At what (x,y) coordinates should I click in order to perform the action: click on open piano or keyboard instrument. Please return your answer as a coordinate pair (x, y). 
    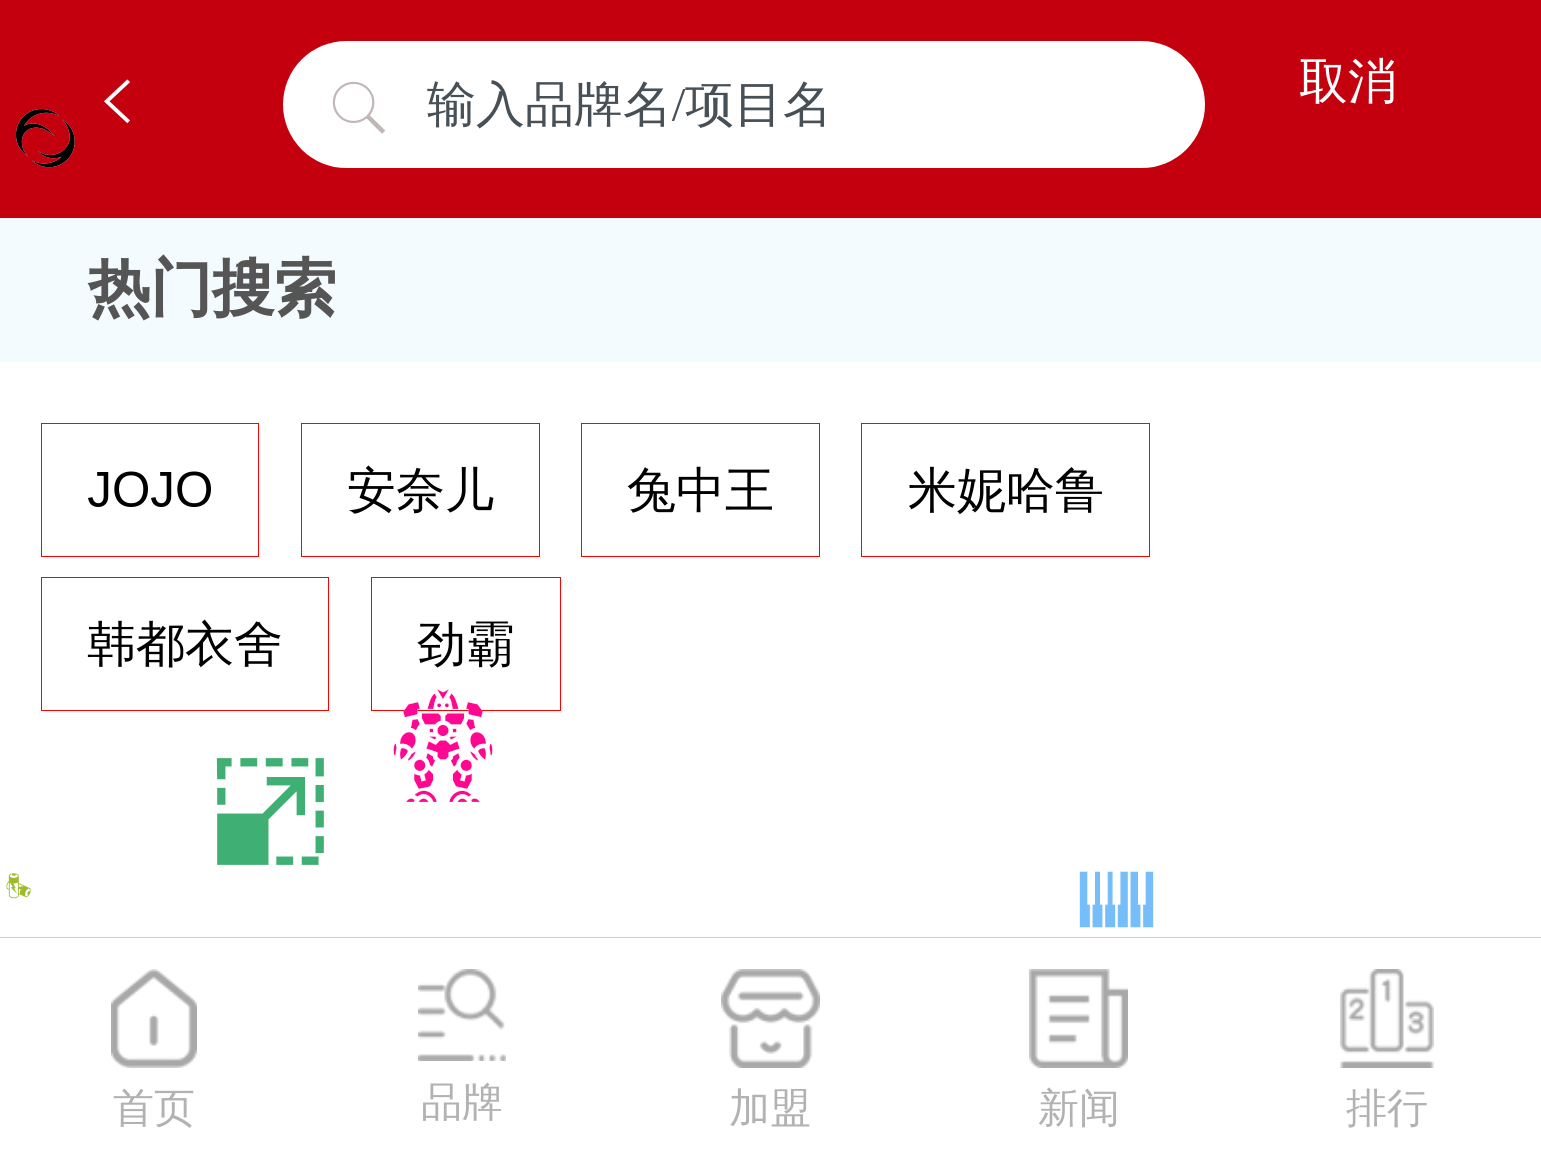
    Looking at the image, I should click on (1116, 899).